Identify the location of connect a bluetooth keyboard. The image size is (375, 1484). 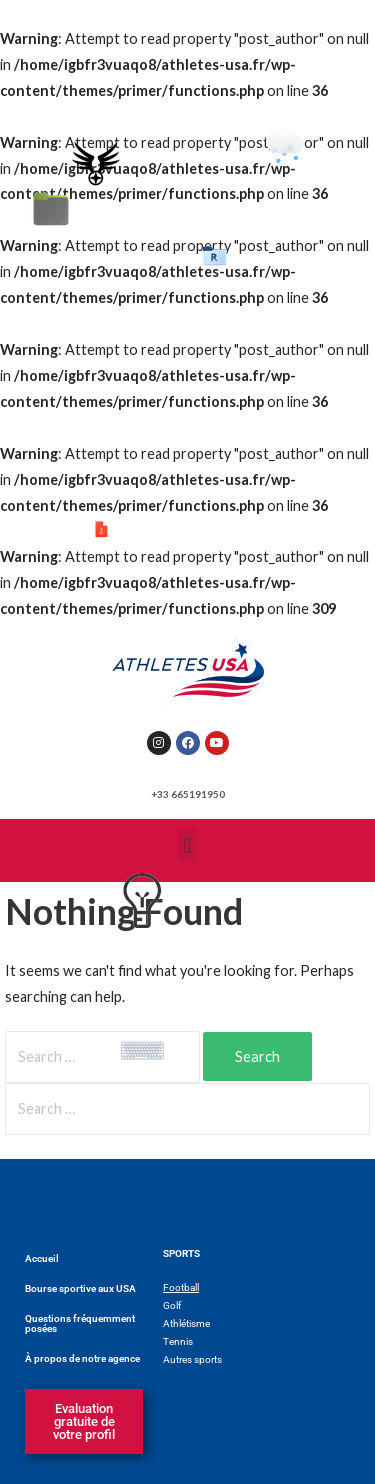
(142, 1050).